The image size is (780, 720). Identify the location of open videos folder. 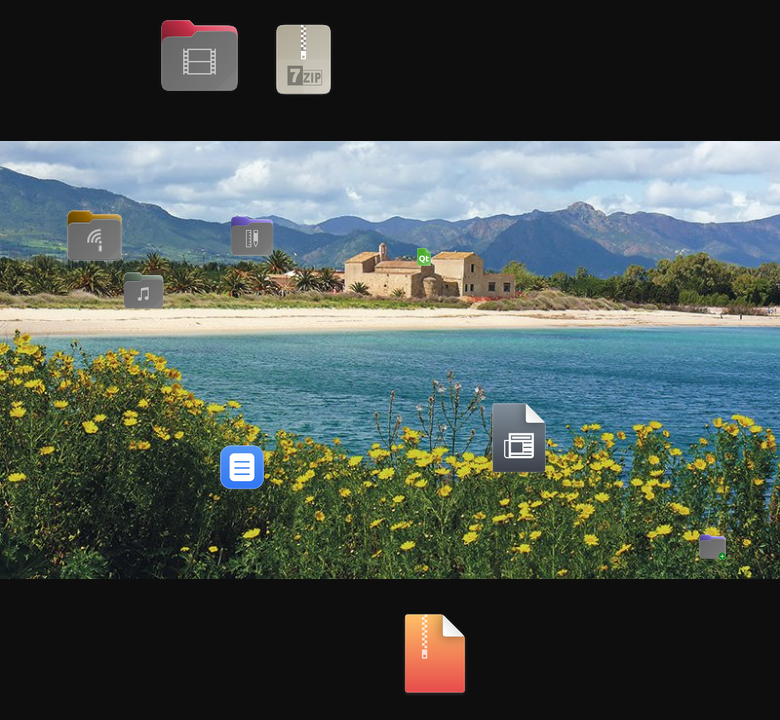
(199, 55).